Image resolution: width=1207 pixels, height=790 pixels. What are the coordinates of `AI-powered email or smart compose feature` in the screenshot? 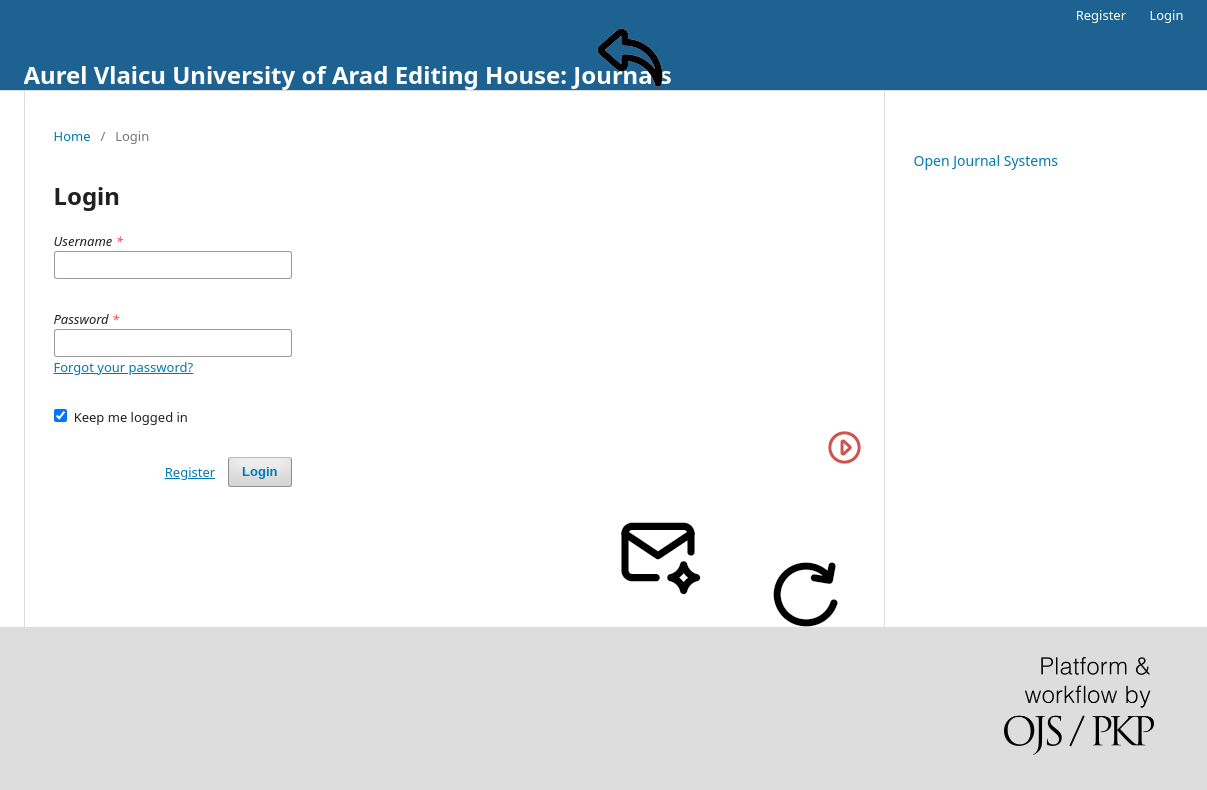 It's located at (658, 552).